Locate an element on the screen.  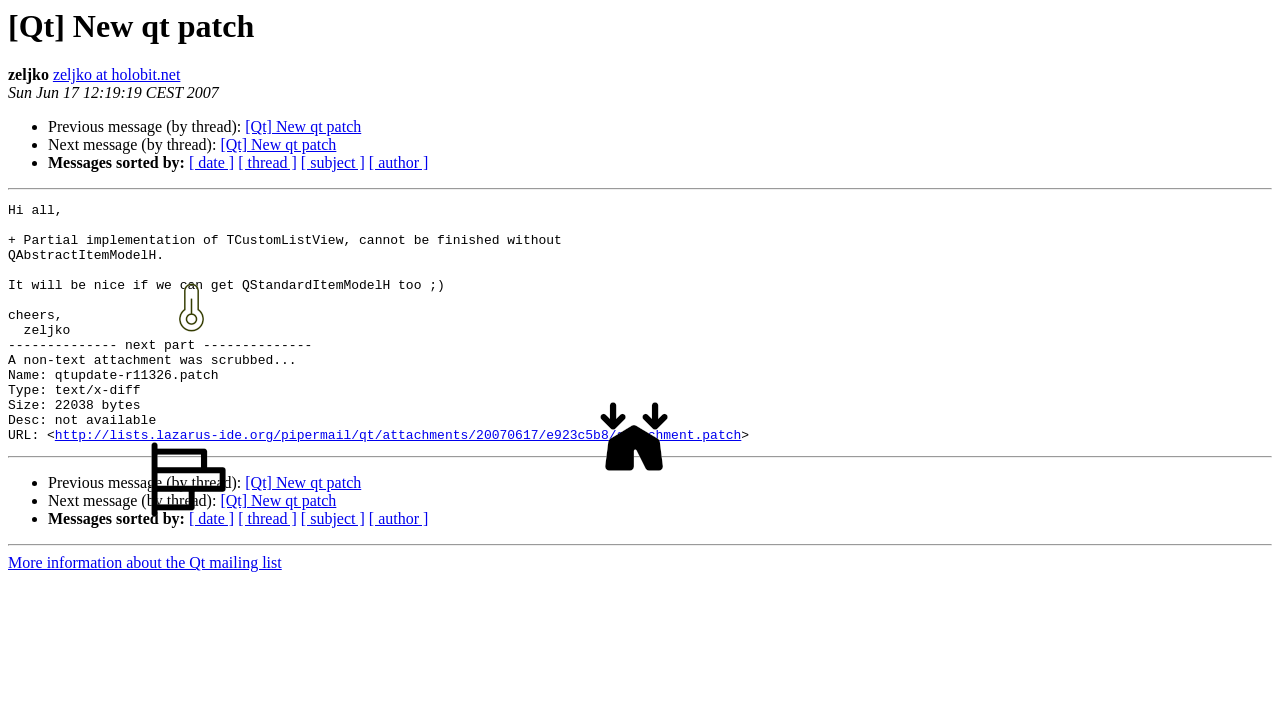
view horizontal bar chart data is located at coordinates (185, 479).